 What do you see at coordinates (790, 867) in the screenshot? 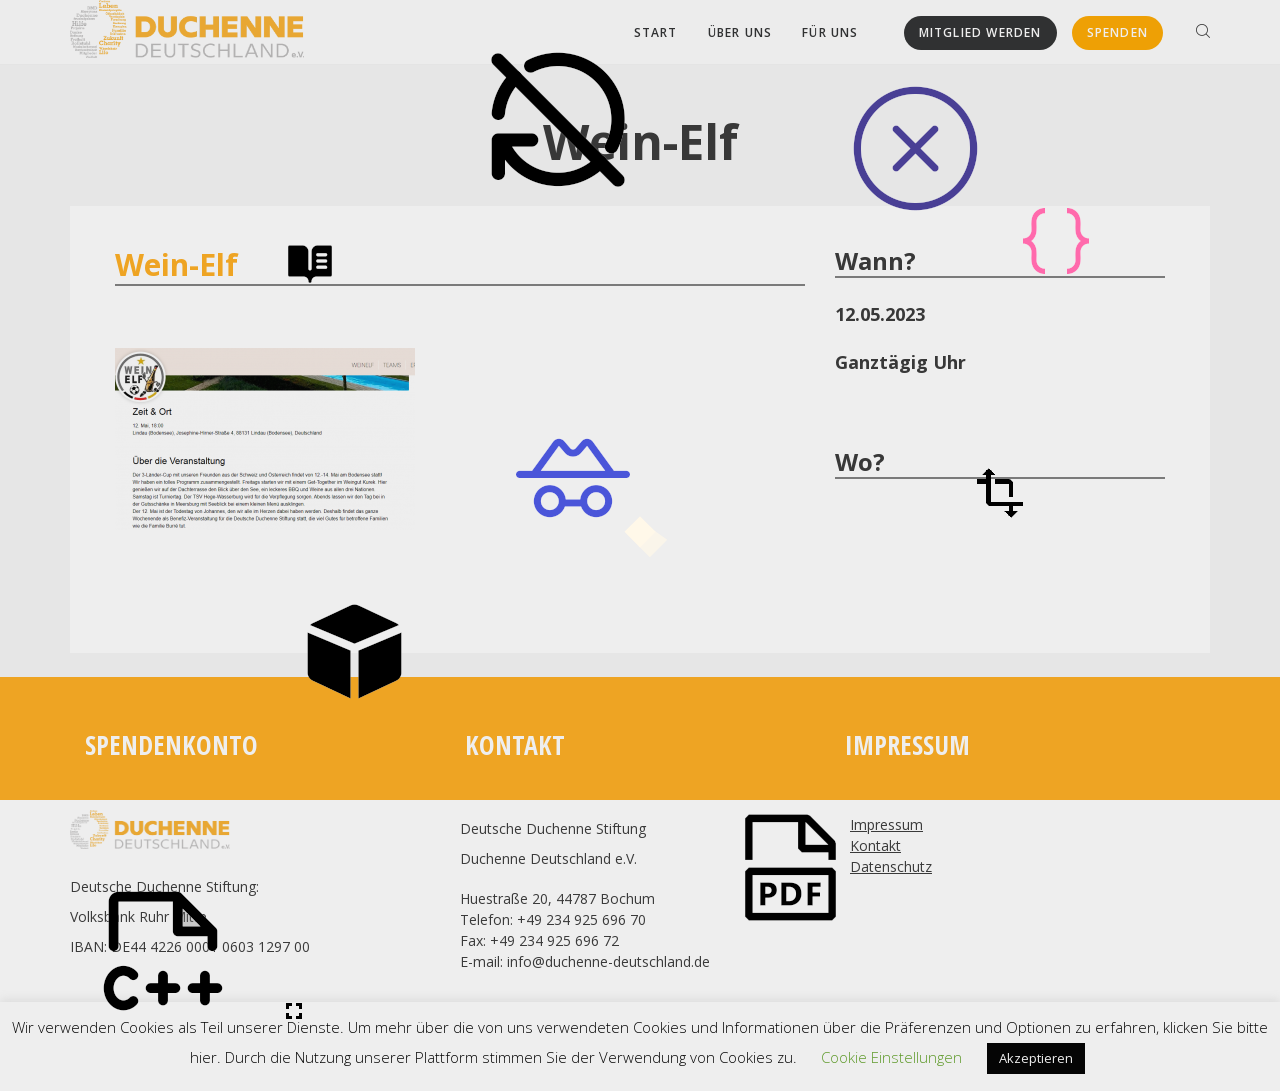
I see `open a PDF document` at bounding box center [790, 867].